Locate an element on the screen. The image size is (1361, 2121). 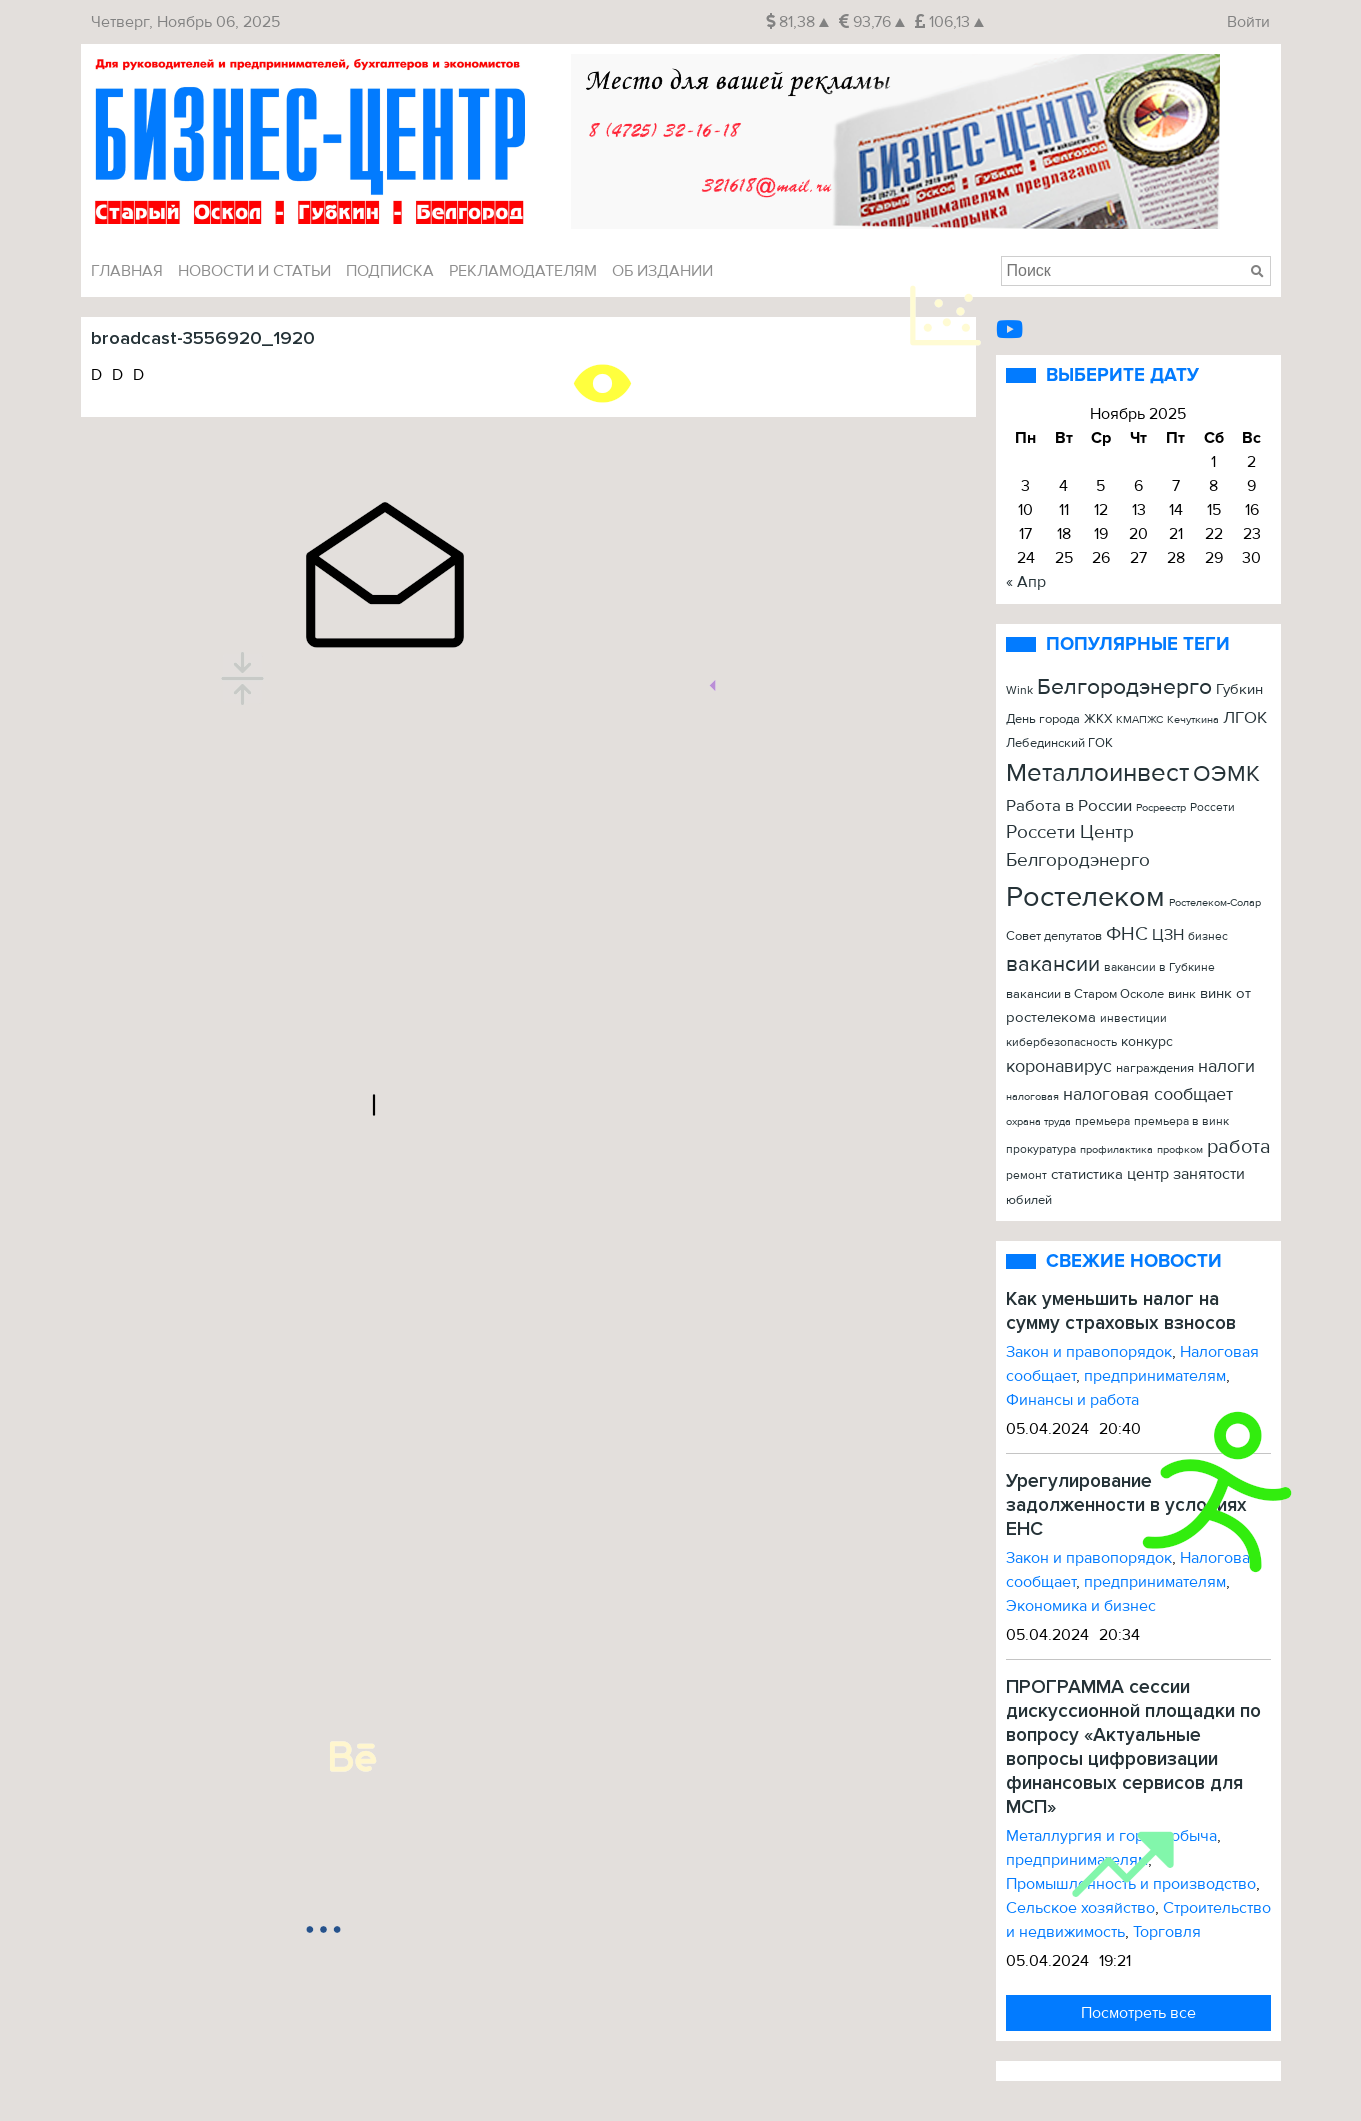
link to Behance portfolio is located at coordinates (351, 1756).